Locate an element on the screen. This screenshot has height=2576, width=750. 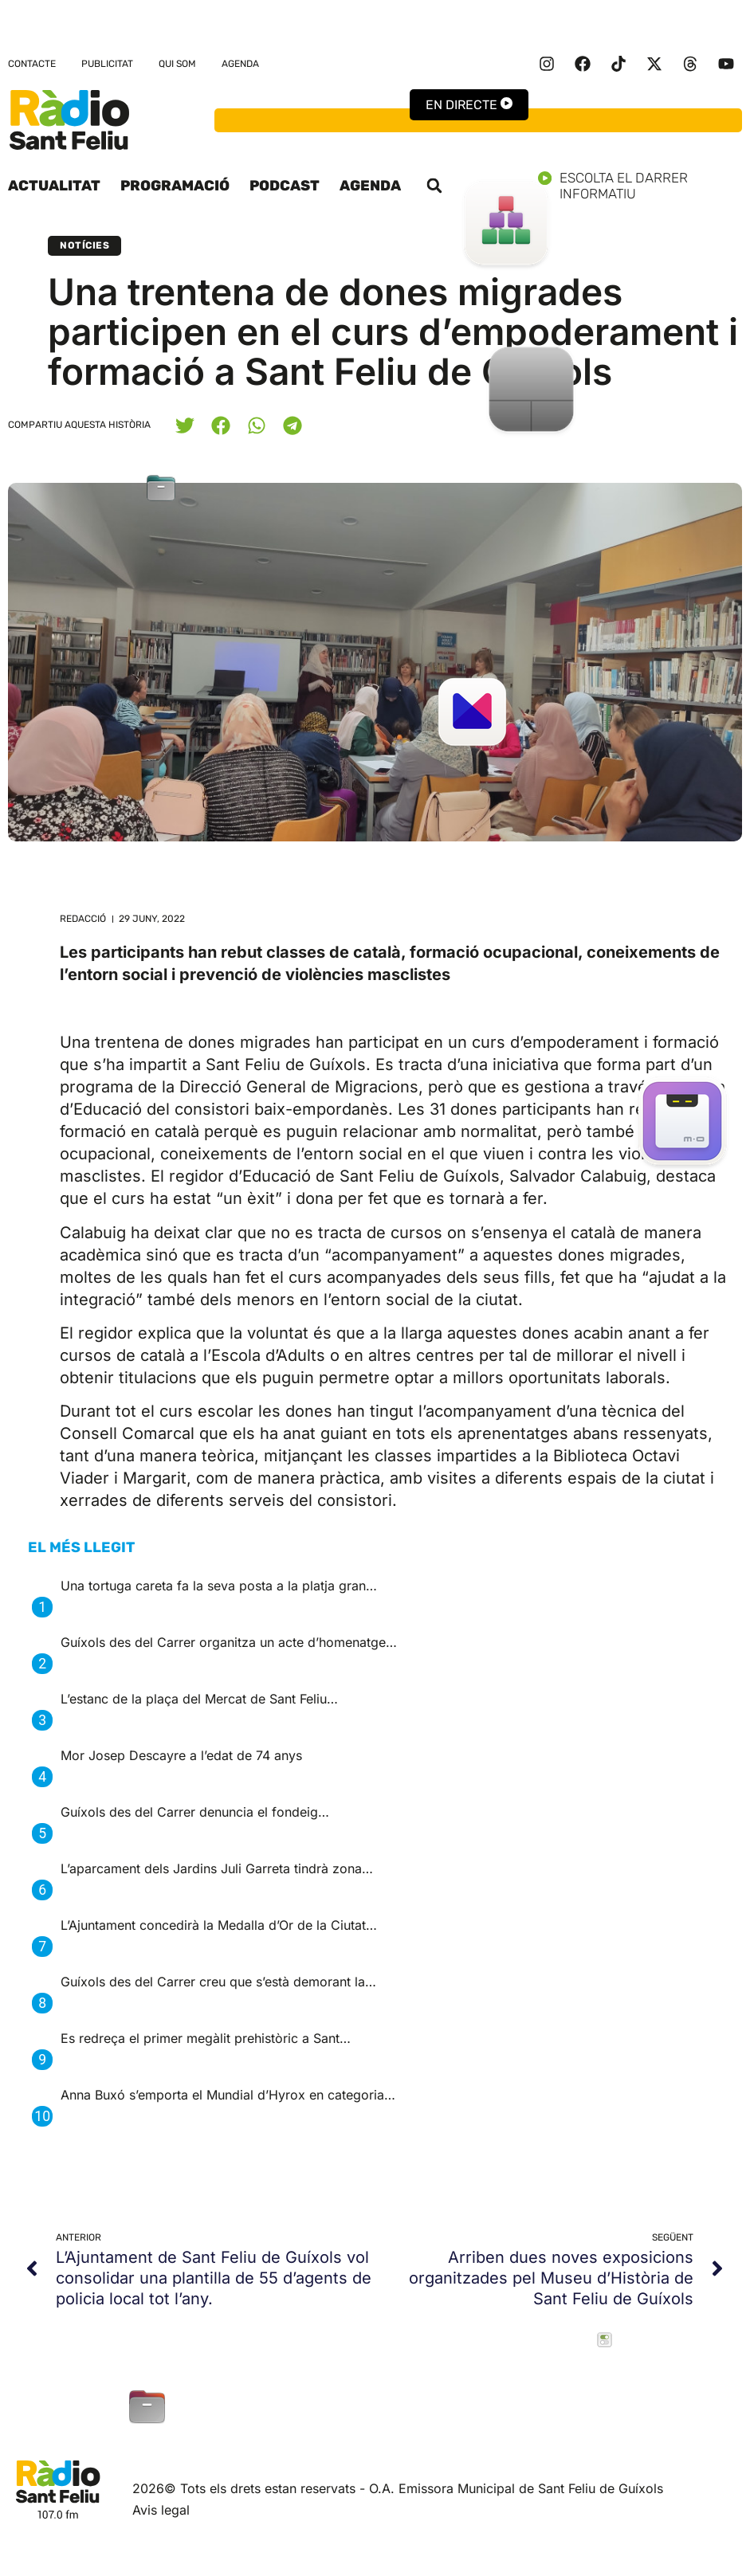
open device hierarchy settings is located at coordinates (506, 223).